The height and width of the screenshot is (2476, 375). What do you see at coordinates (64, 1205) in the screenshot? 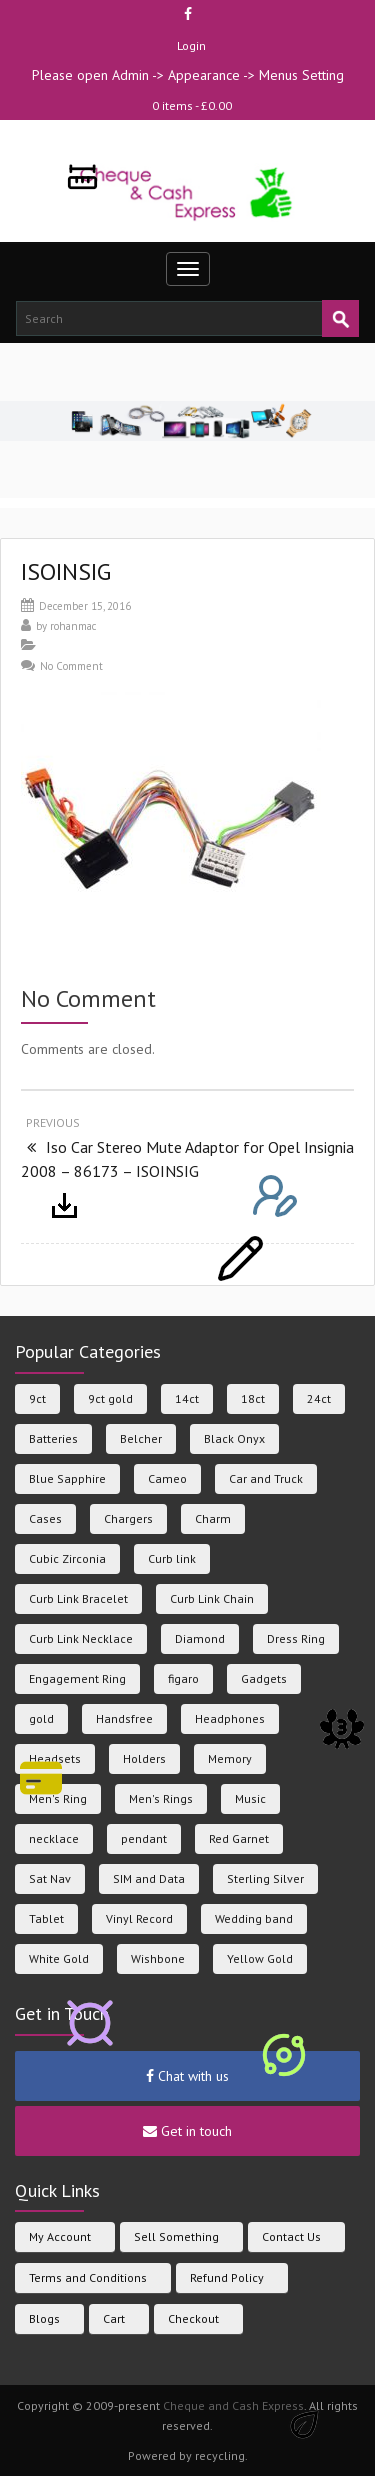
I see `download file to device` at bounding box center [64, 1205].